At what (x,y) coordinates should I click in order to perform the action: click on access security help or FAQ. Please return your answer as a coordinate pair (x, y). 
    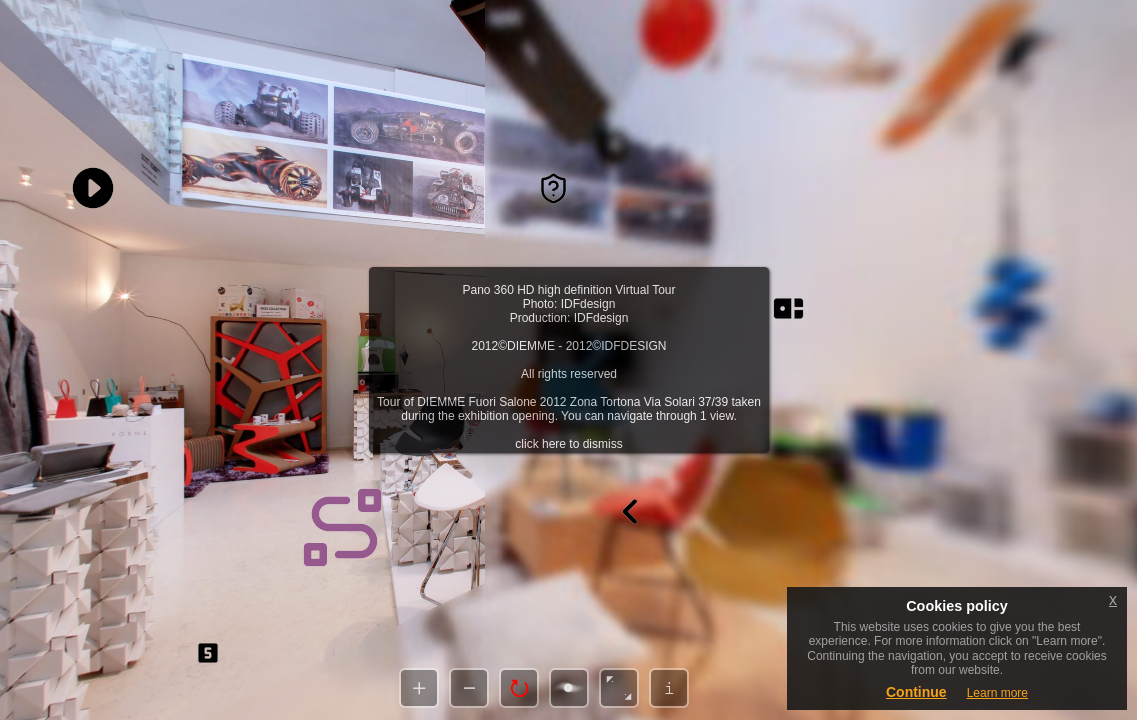
    Looking at the image, I should click on (553, 188).